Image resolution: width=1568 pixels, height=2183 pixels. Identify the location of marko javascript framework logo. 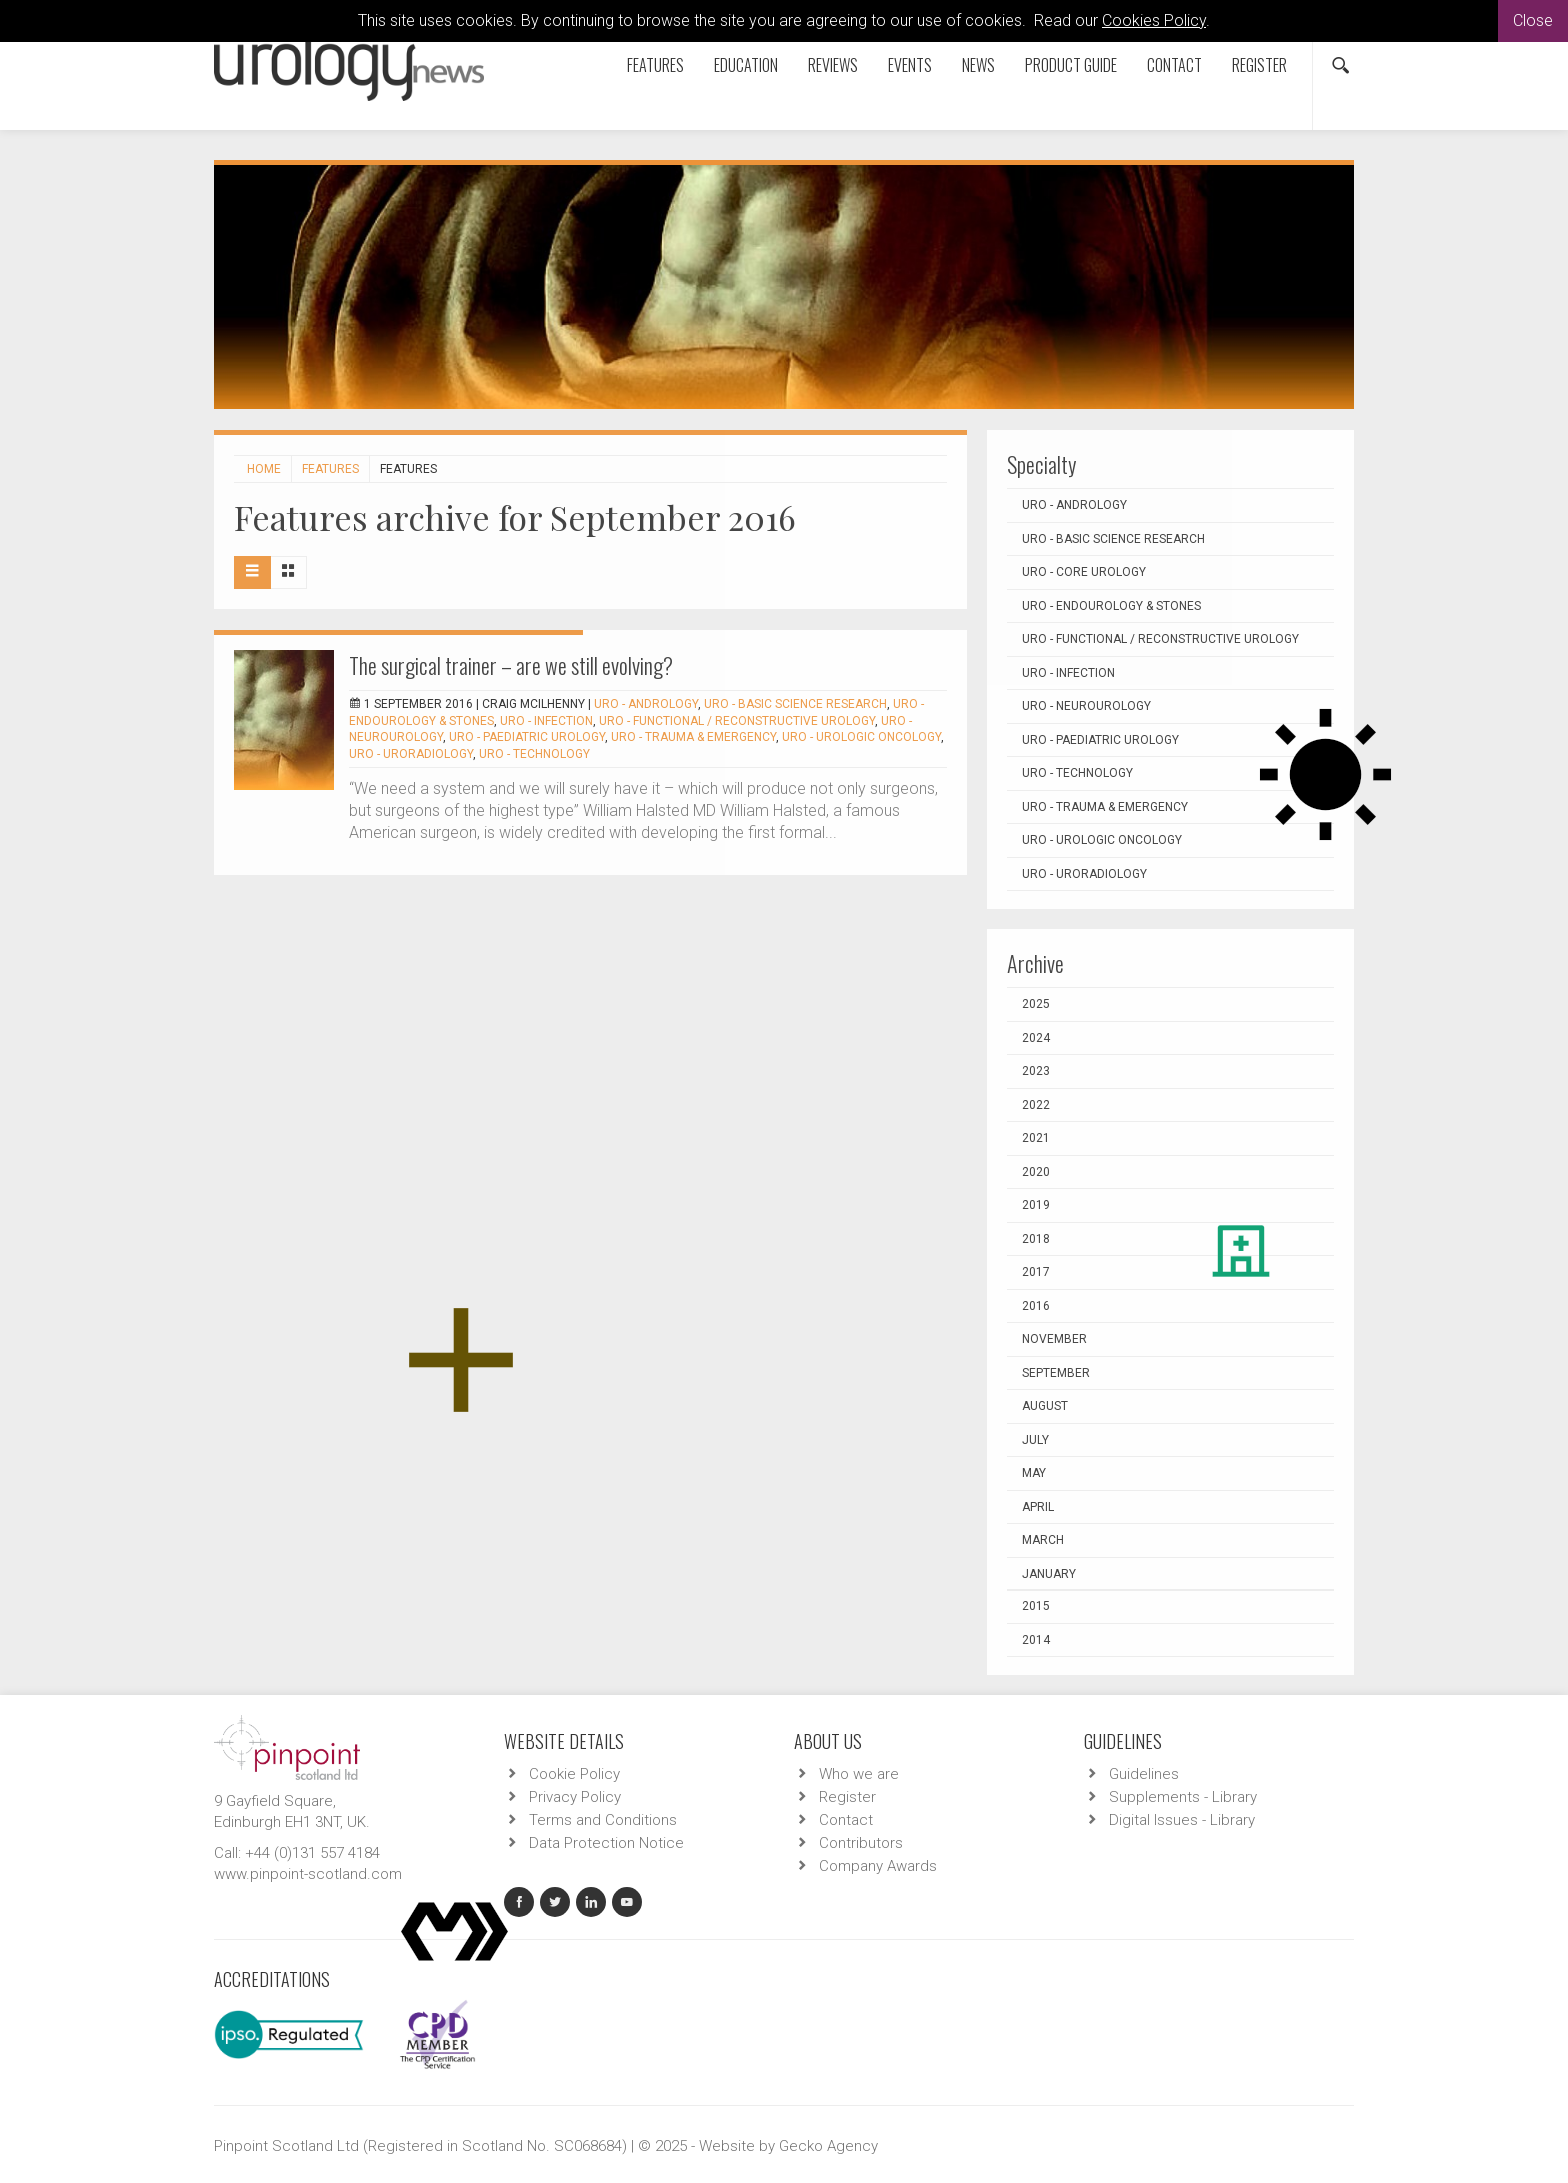
(454, 1931).